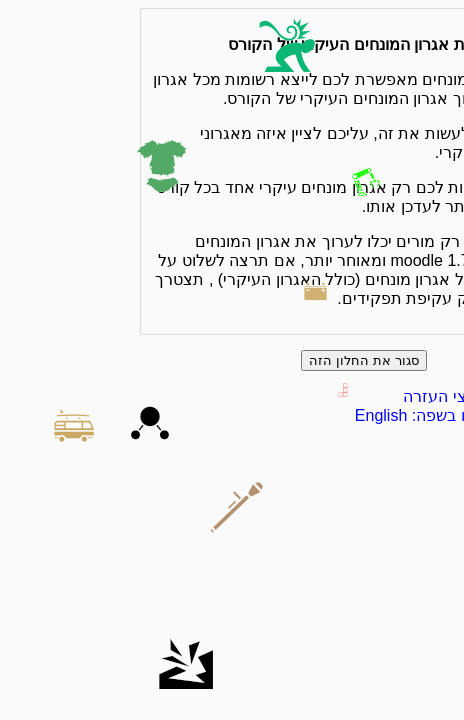 The width and height of the screenshot is (464, 720). I want to click on indicates slavery or oppression theme in historical game content, so click(287, 44).